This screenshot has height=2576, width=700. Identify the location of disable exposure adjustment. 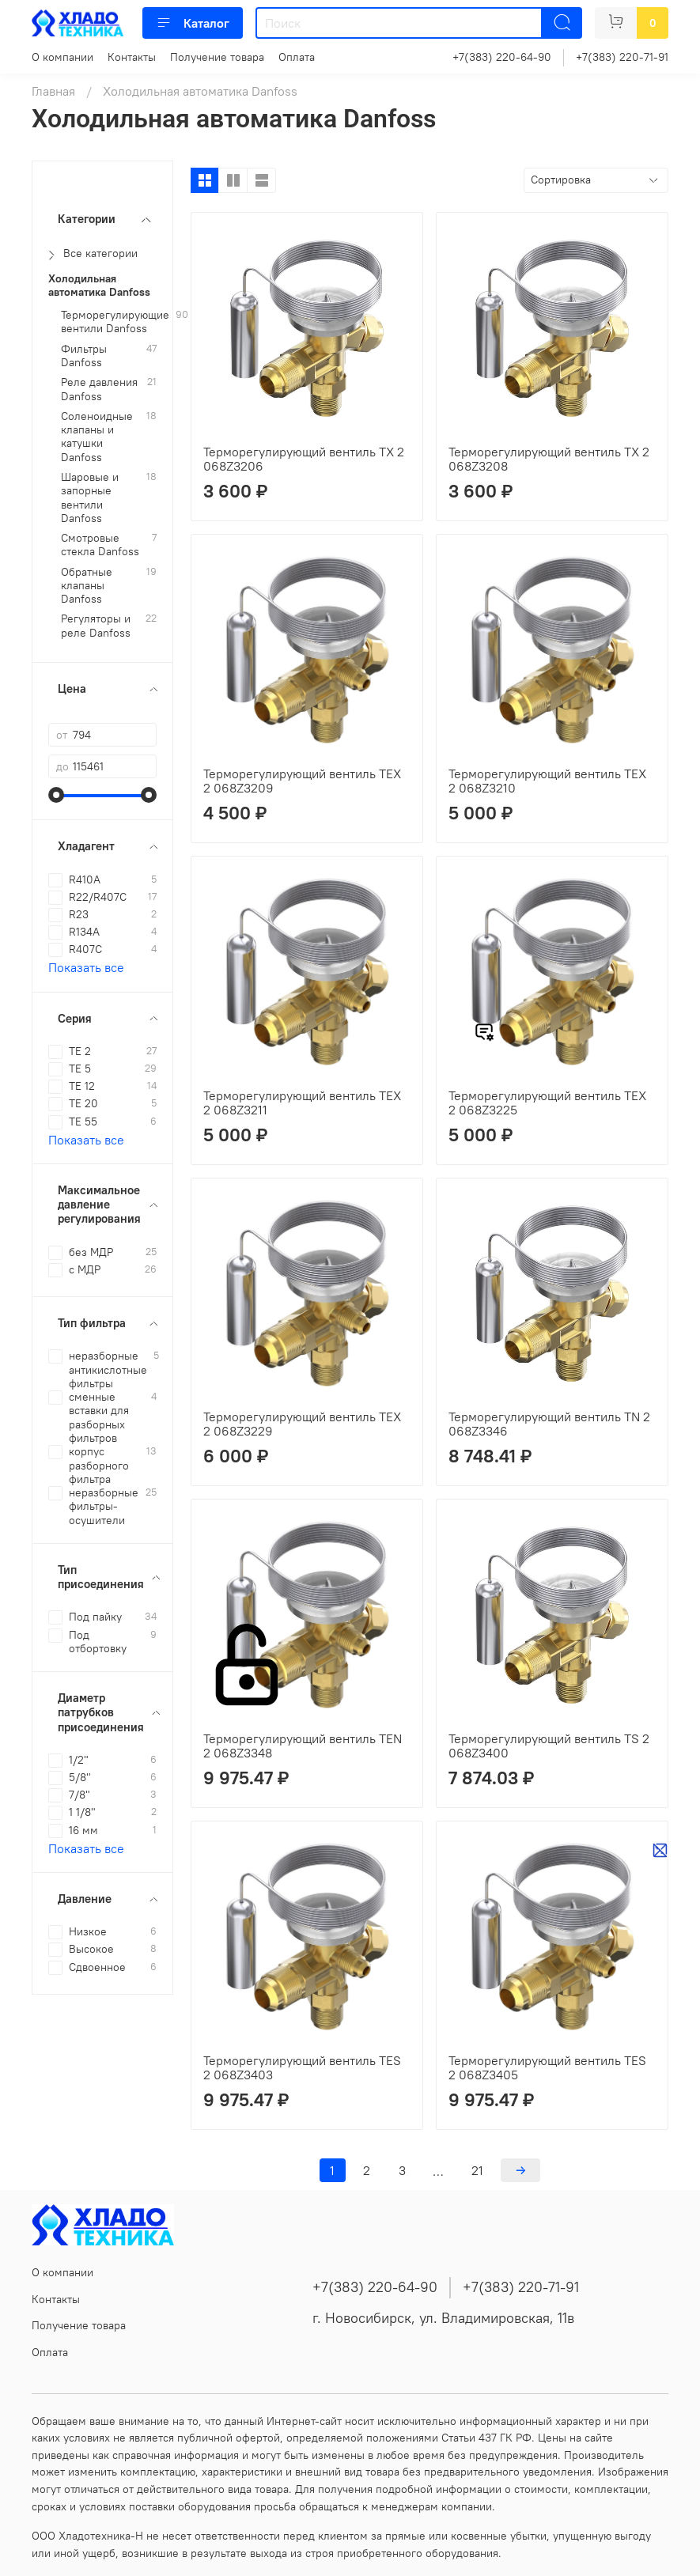
(660, 1850).